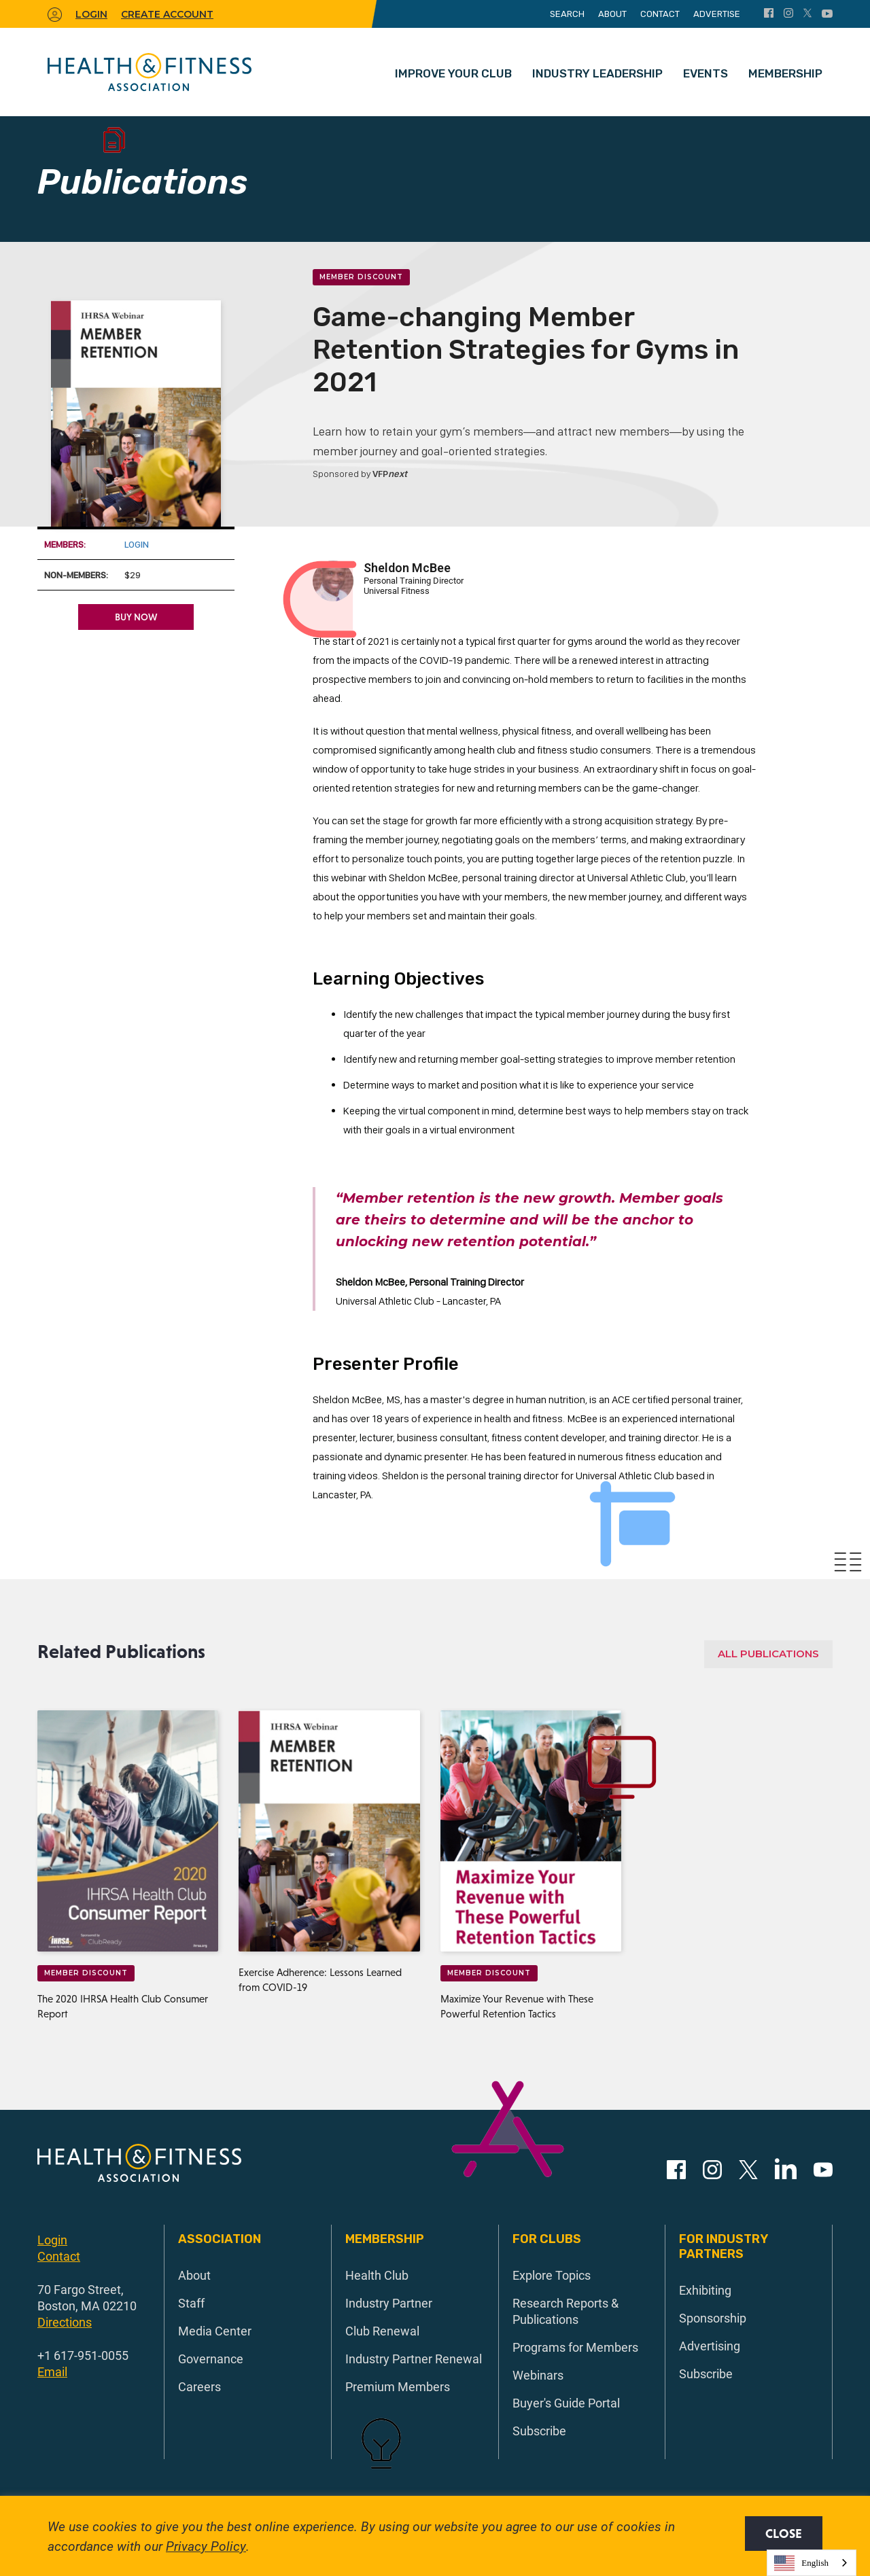 The width and height of the screenshot is (870, 2576). I want to click on open the app store, so click(508, 2133).